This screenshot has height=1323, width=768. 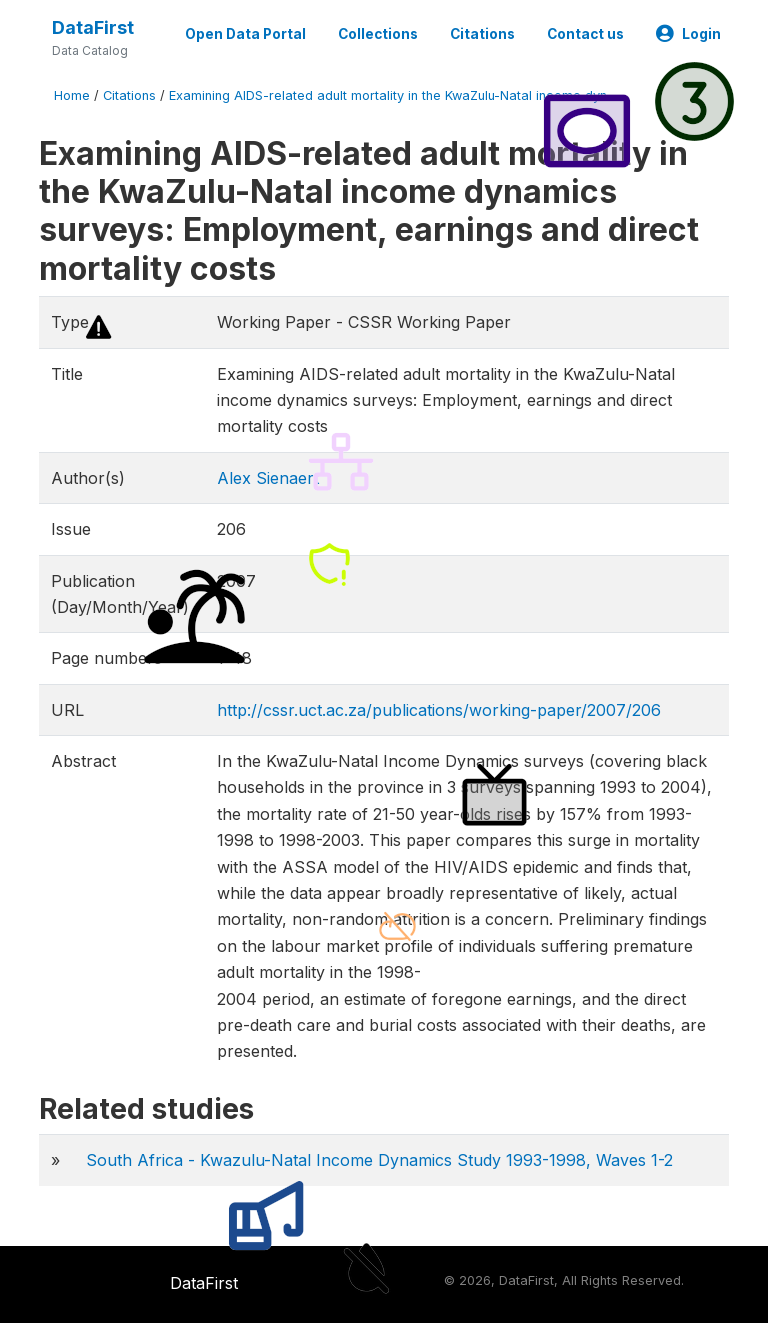 I want to click on indicates a warning or caution state, so click(x=99, y=327).